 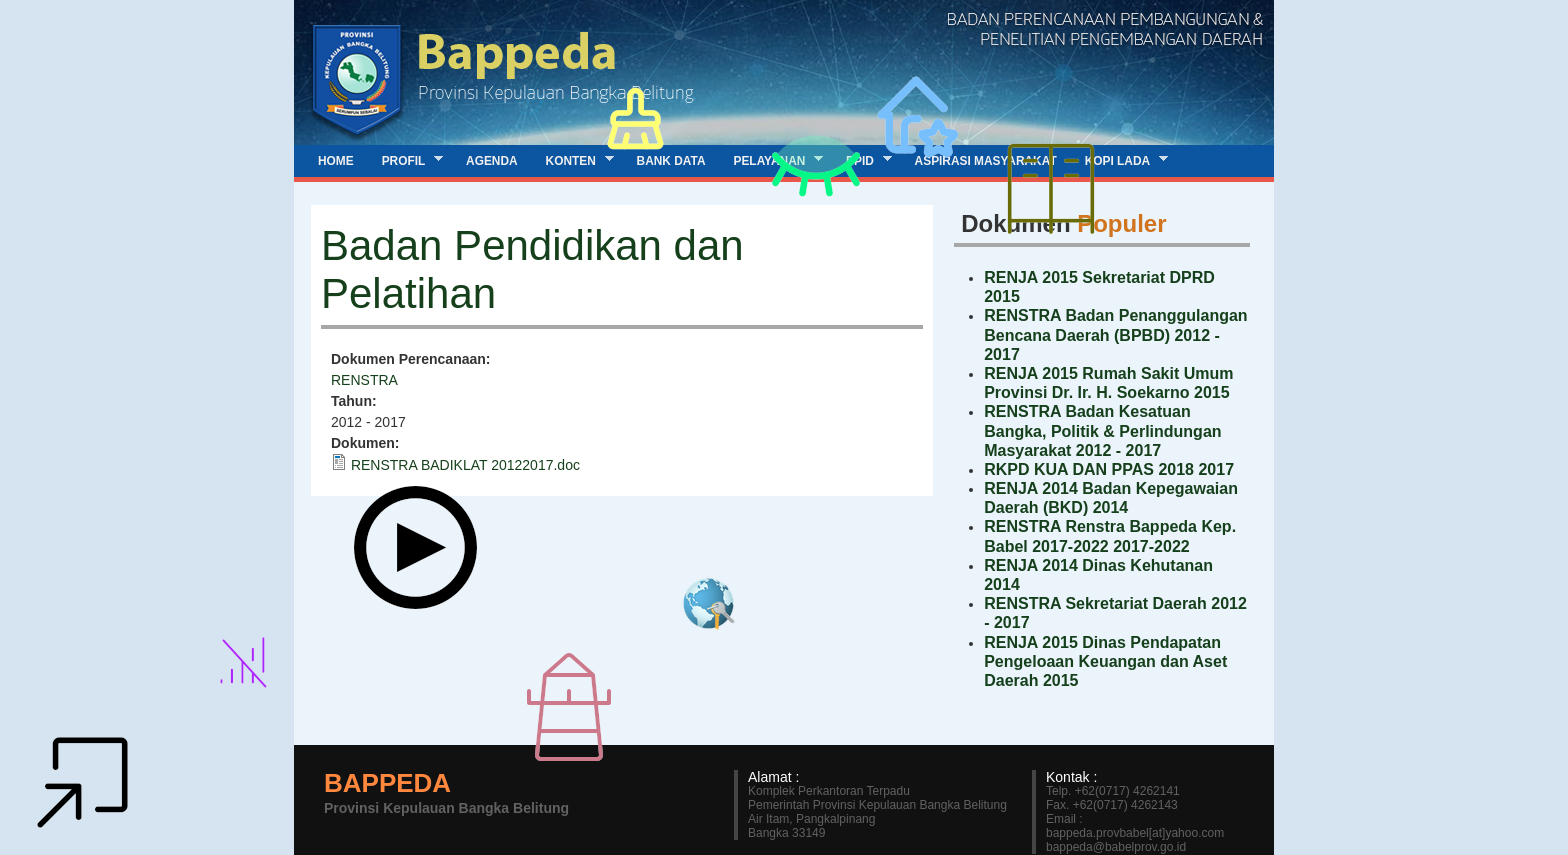 What do you see at coordinates (82, 782) in the screenshot?
I see `import or bring content into a container` at bounding box center [82, 782].